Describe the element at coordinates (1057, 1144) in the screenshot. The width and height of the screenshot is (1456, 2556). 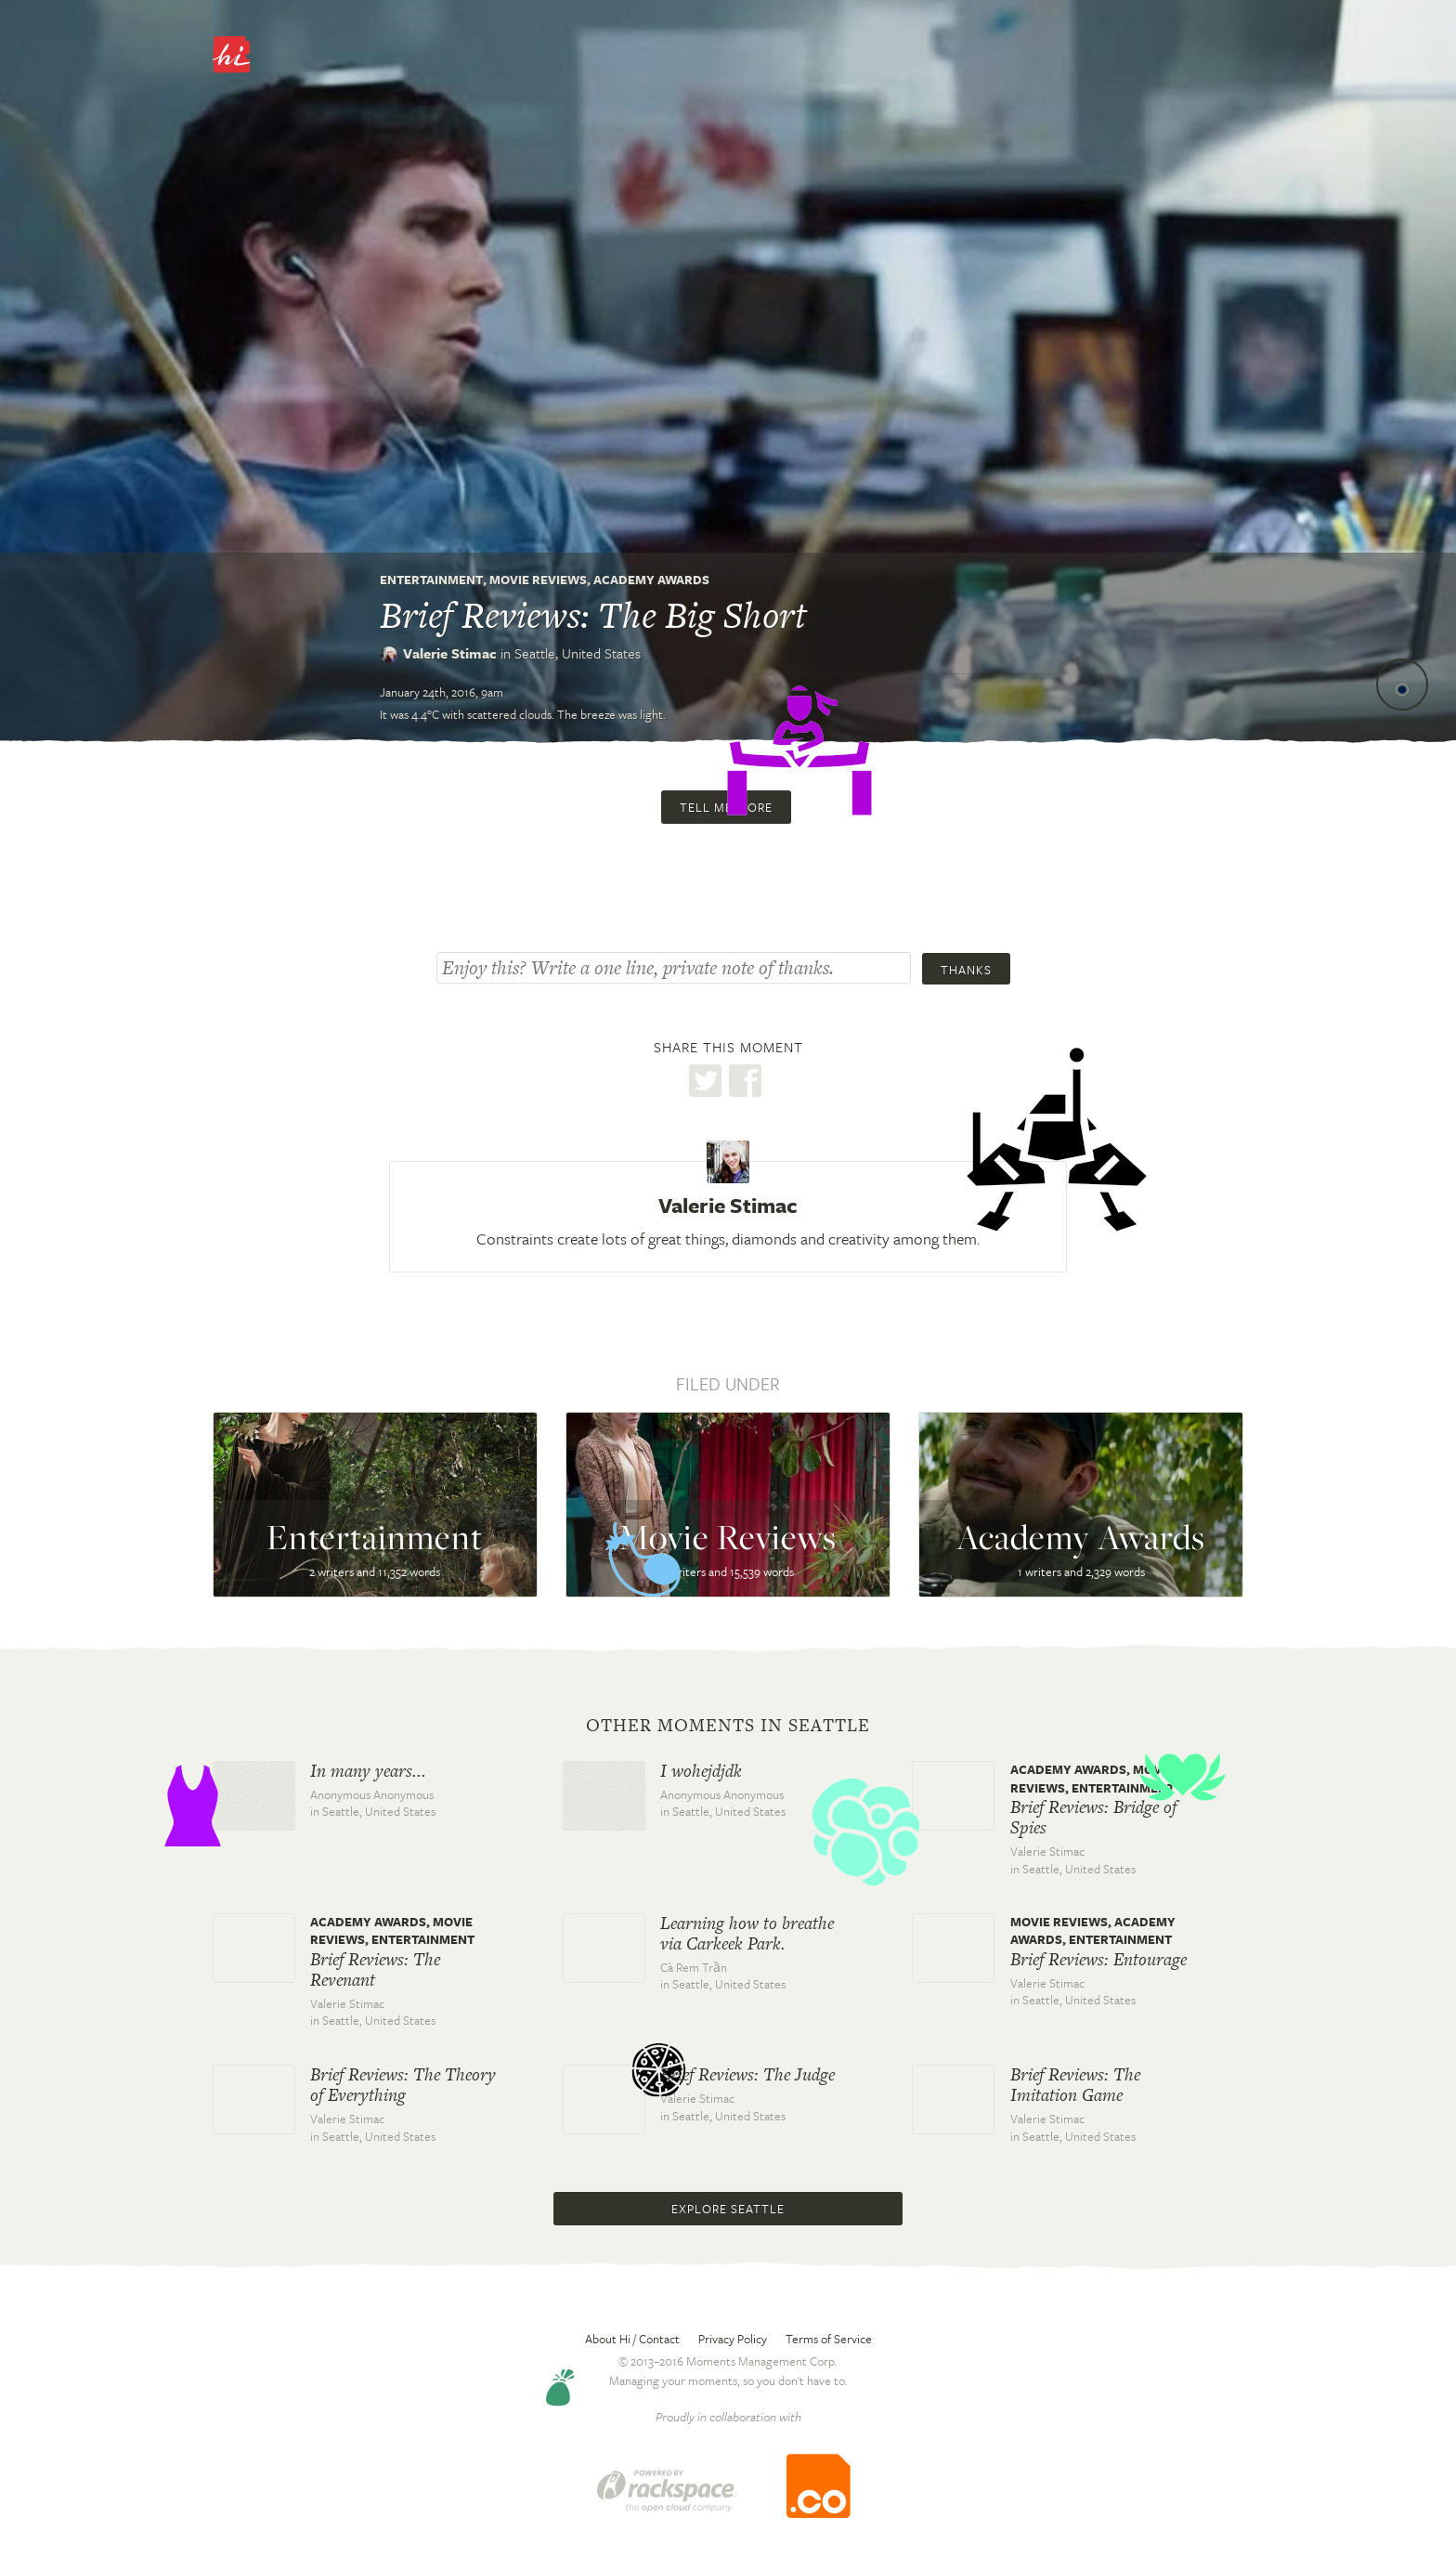
I see `mars pathfinder rover or space exploration feature` at that location.